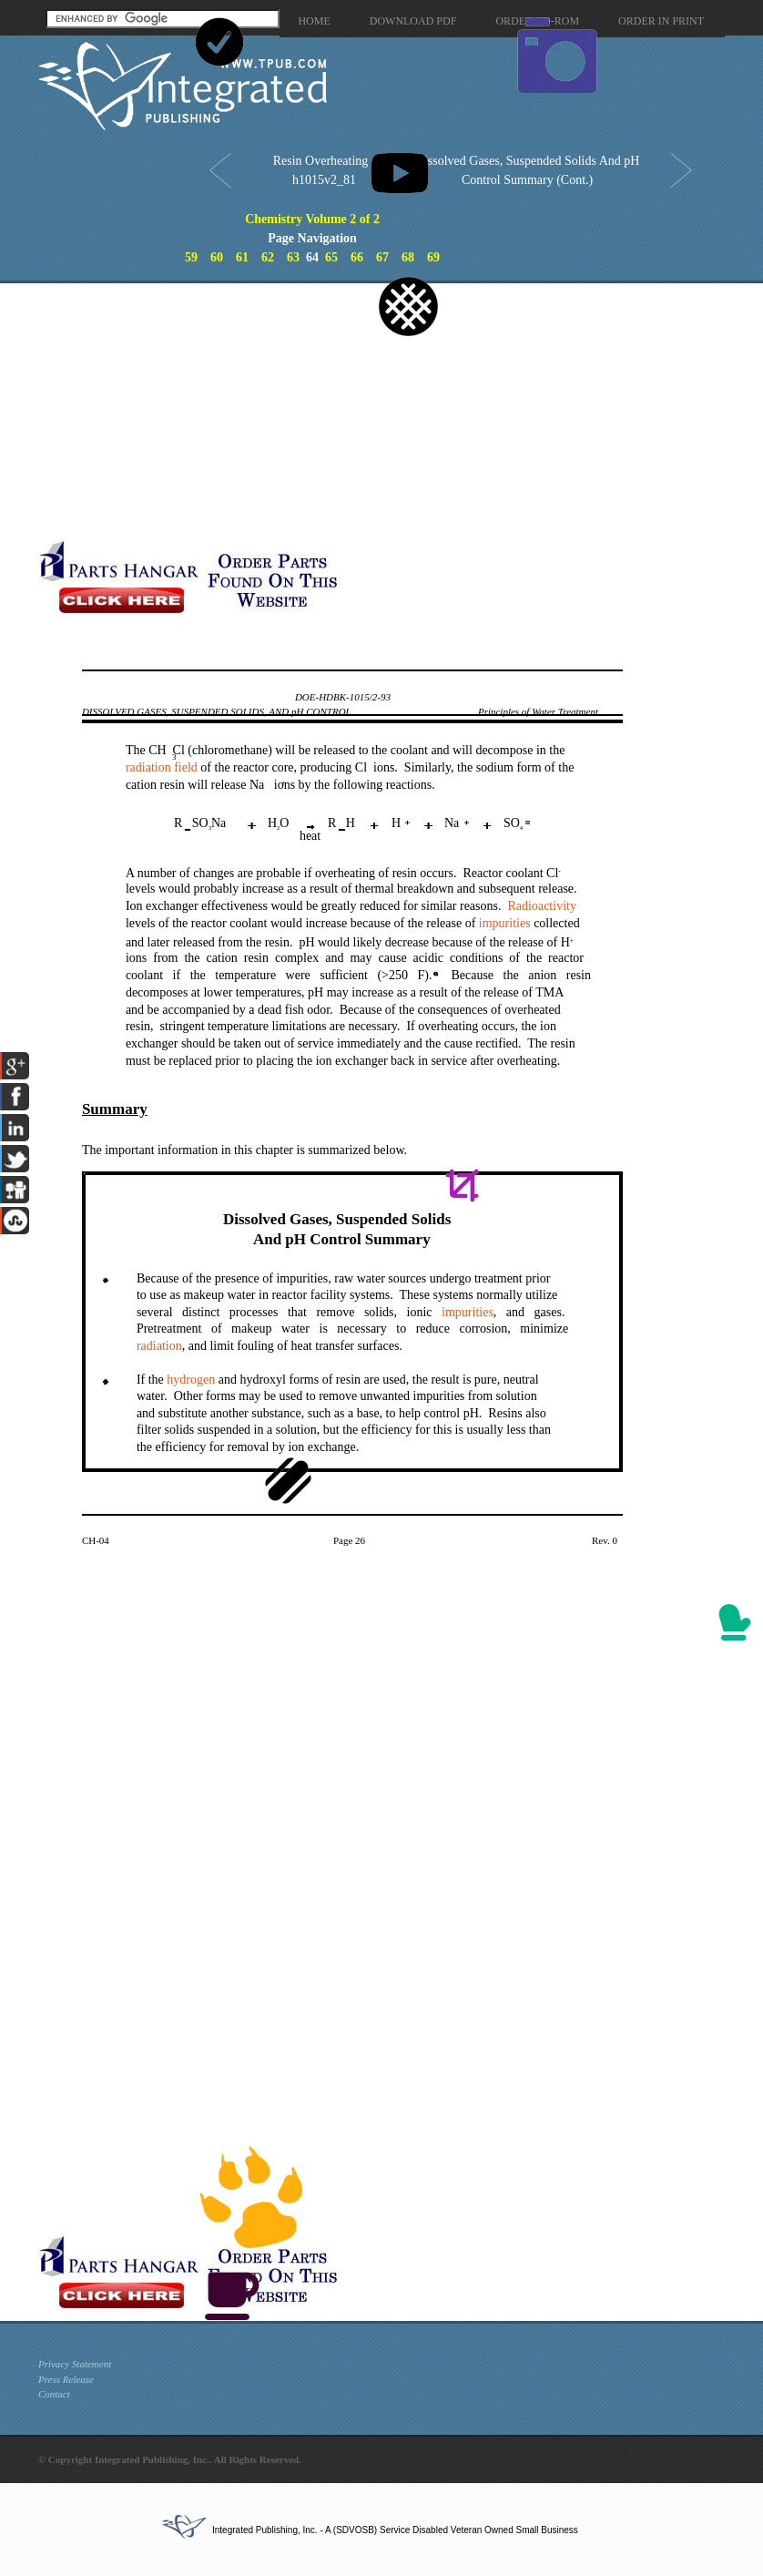 This screenshot has height=2576, width=763. Describe the element at coordinates (230, 2295) in the screenshot. I see `find nearby coffee shops or cafés` at that location.